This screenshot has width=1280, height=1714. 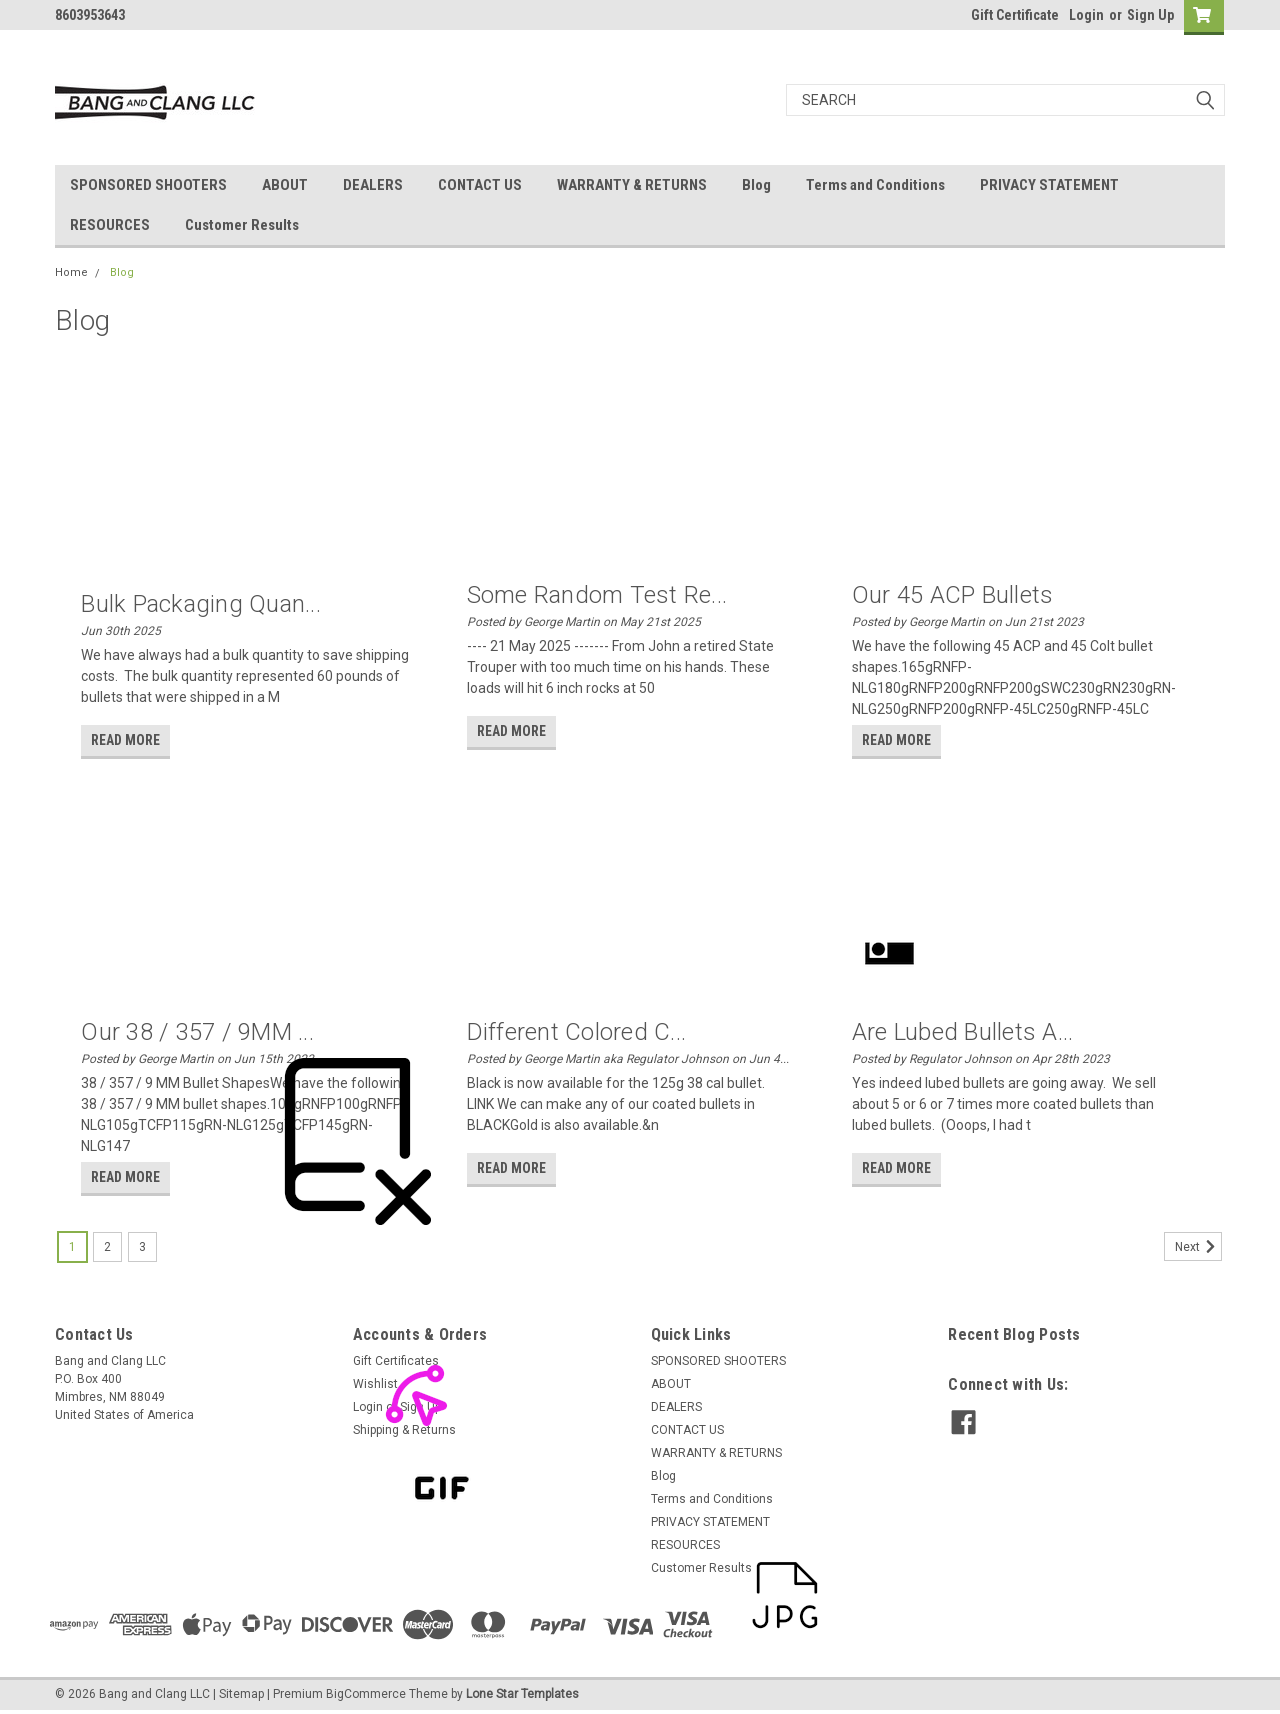 What do you see at coordinates (889, 953) in the screenshot?
I see `select first class or suite seating` at bounding box center [889, 953].